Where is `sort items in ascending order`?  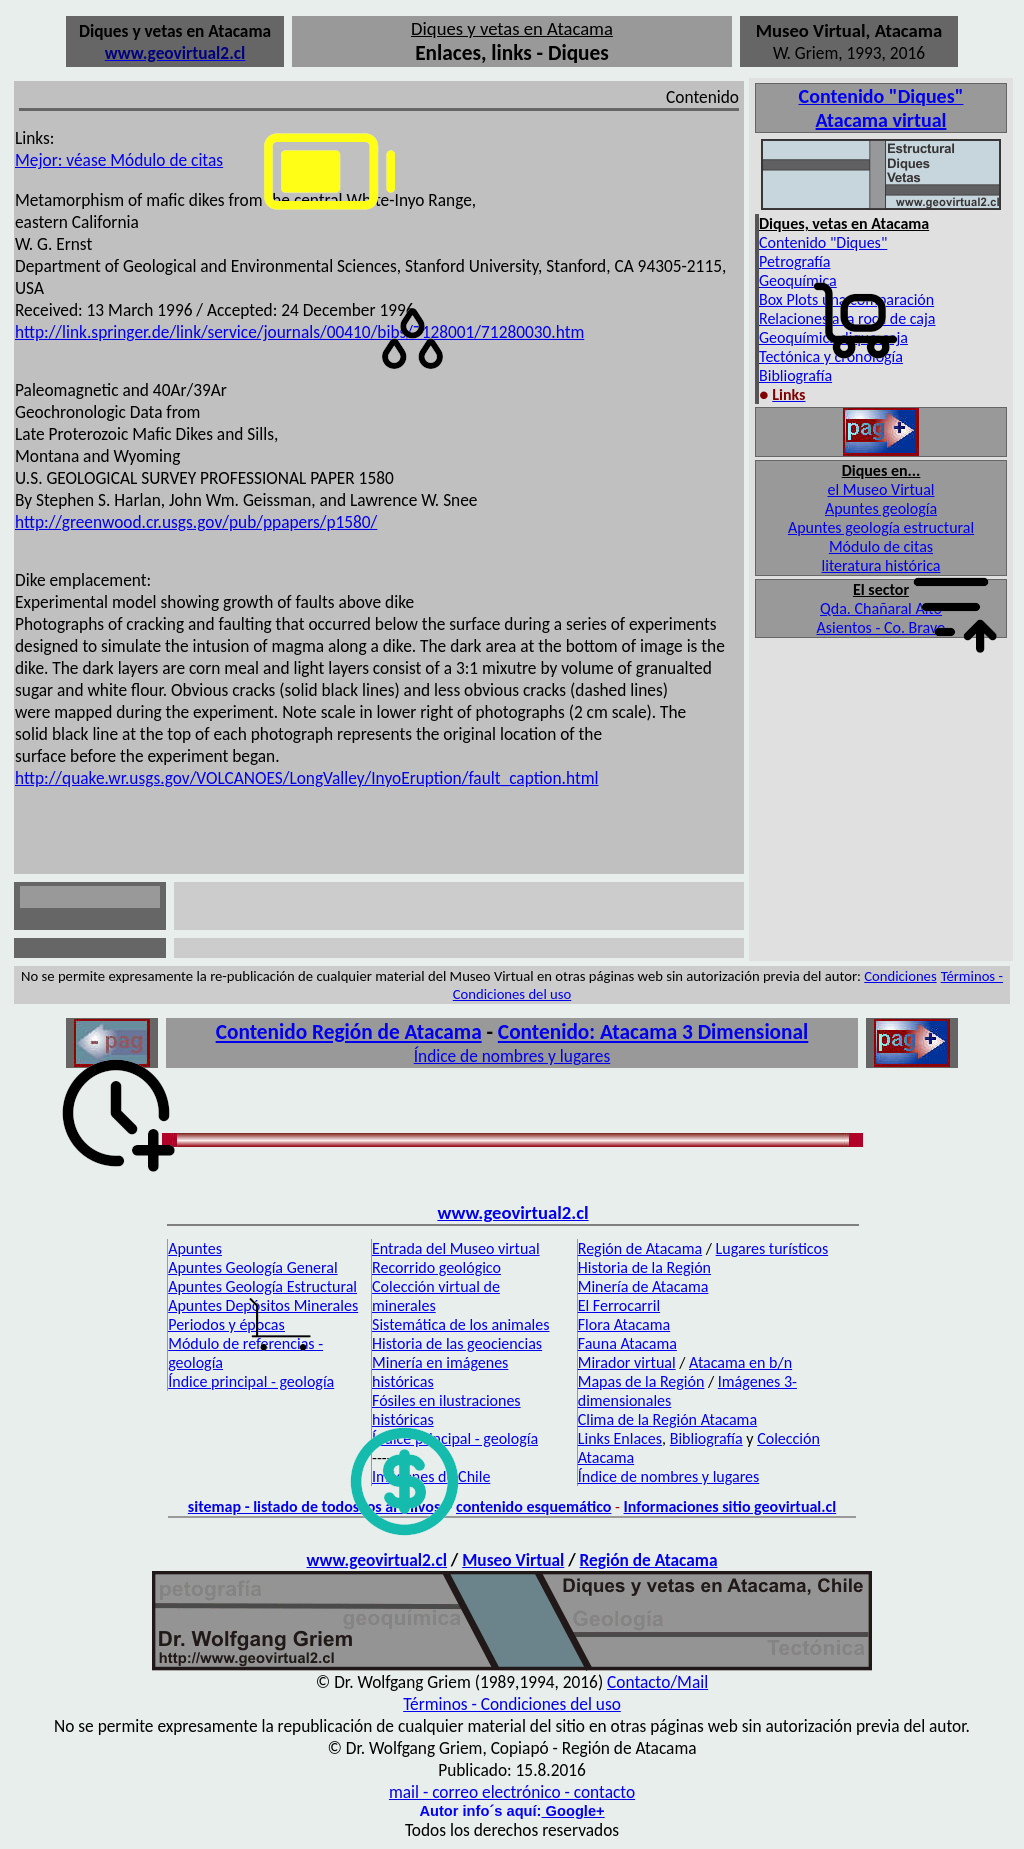 sort items in ascending order is located at coordinates (951, 607).